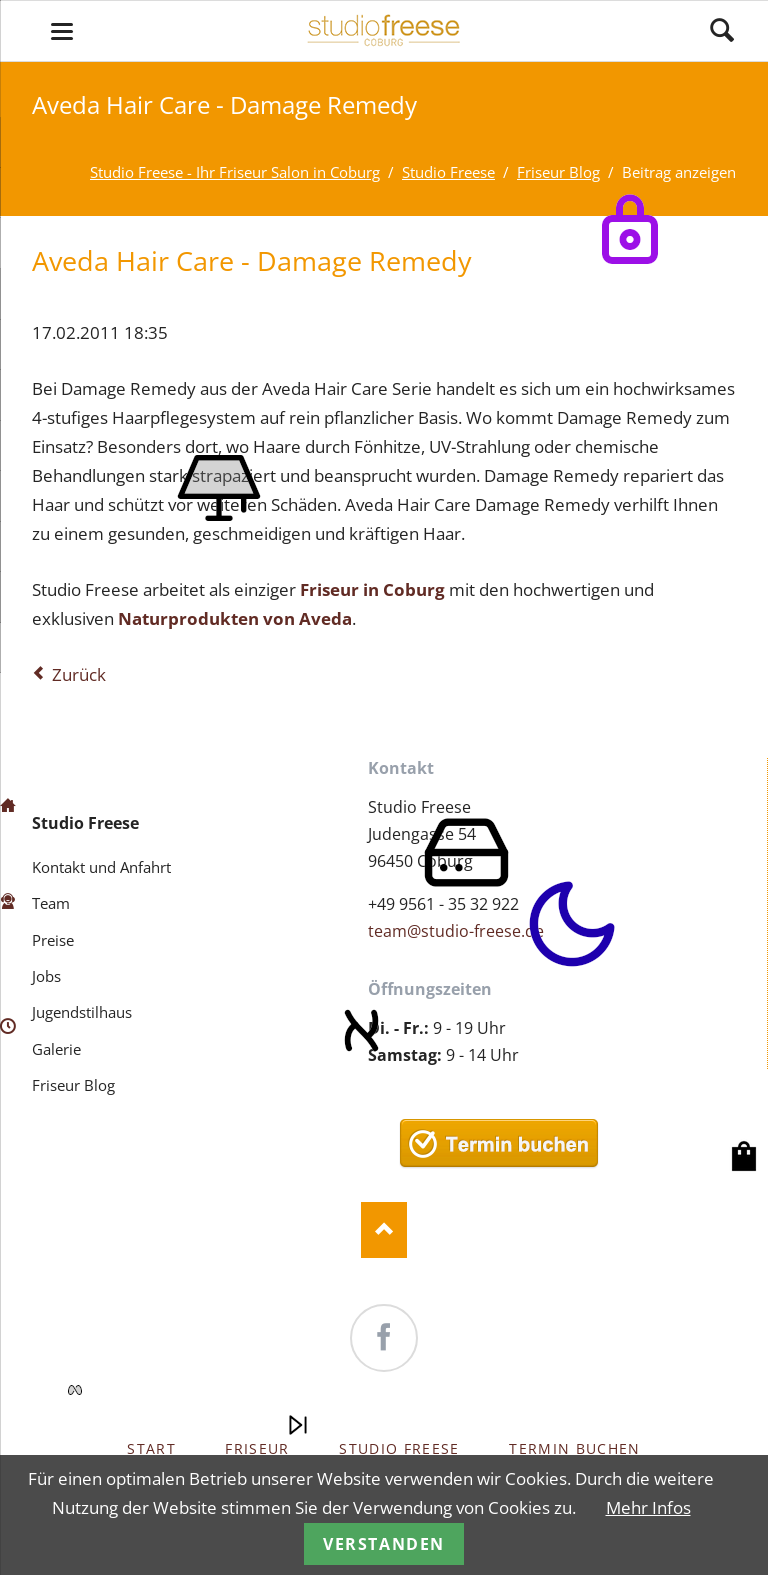 This screenshot has width=768, height=1575. Describe the element at coordinates (572, 924) in the screenshot. I see `toggle dark mode or night theme` at that location.